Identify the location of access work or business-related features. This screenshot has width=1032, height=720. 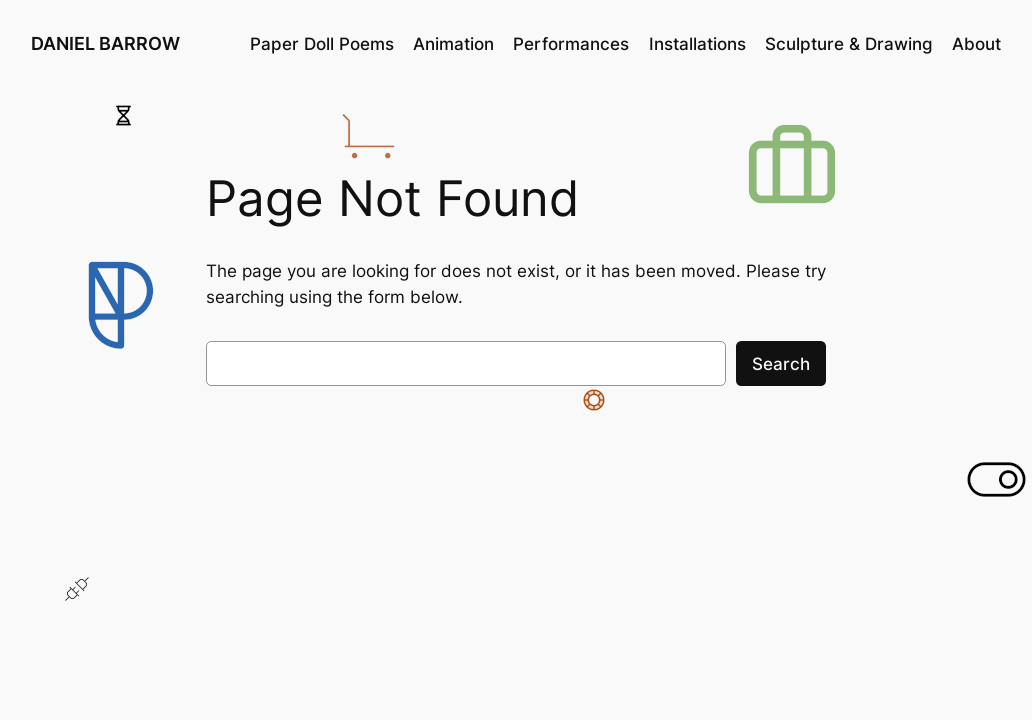
(792, 168).